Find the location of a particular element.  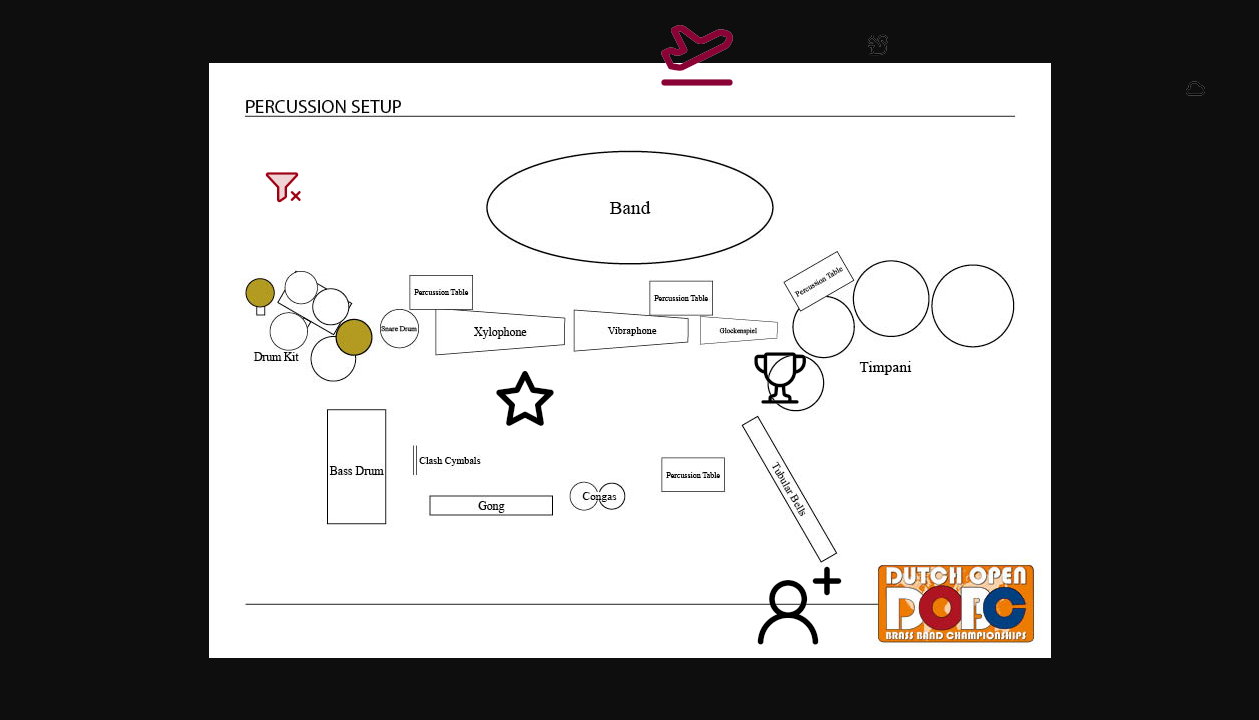

view achievements or awards is located at coordinates (780, 378).